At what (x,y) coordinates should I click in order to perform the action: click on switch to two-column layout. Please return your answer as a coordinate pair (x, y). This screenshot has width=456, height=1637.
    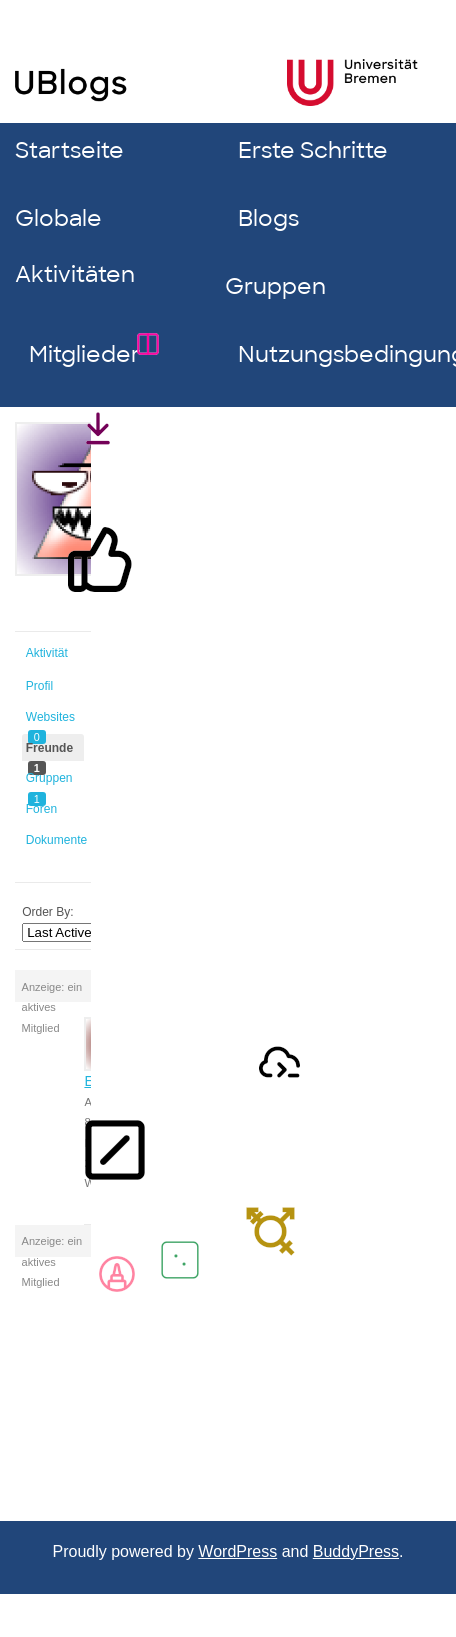
    Looking at the image, I should click on (148, 344).